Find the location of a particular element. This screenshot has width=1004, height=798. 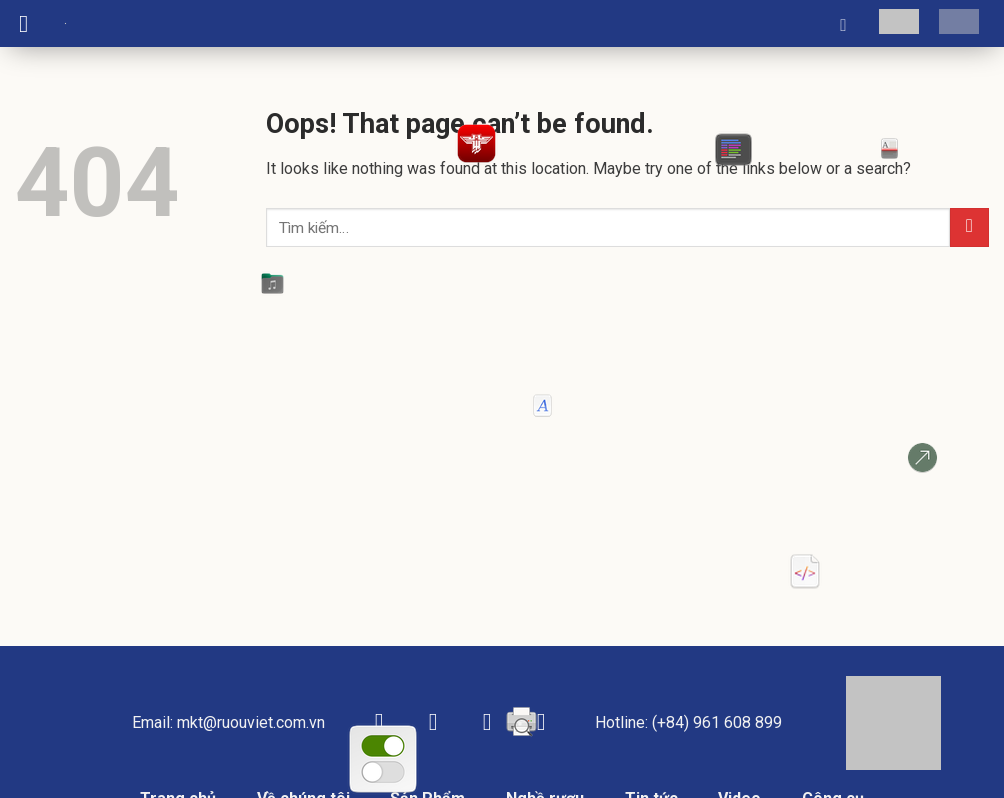

indicates a symbolic link or shortcut to another file is located at coordinates (922, 457).